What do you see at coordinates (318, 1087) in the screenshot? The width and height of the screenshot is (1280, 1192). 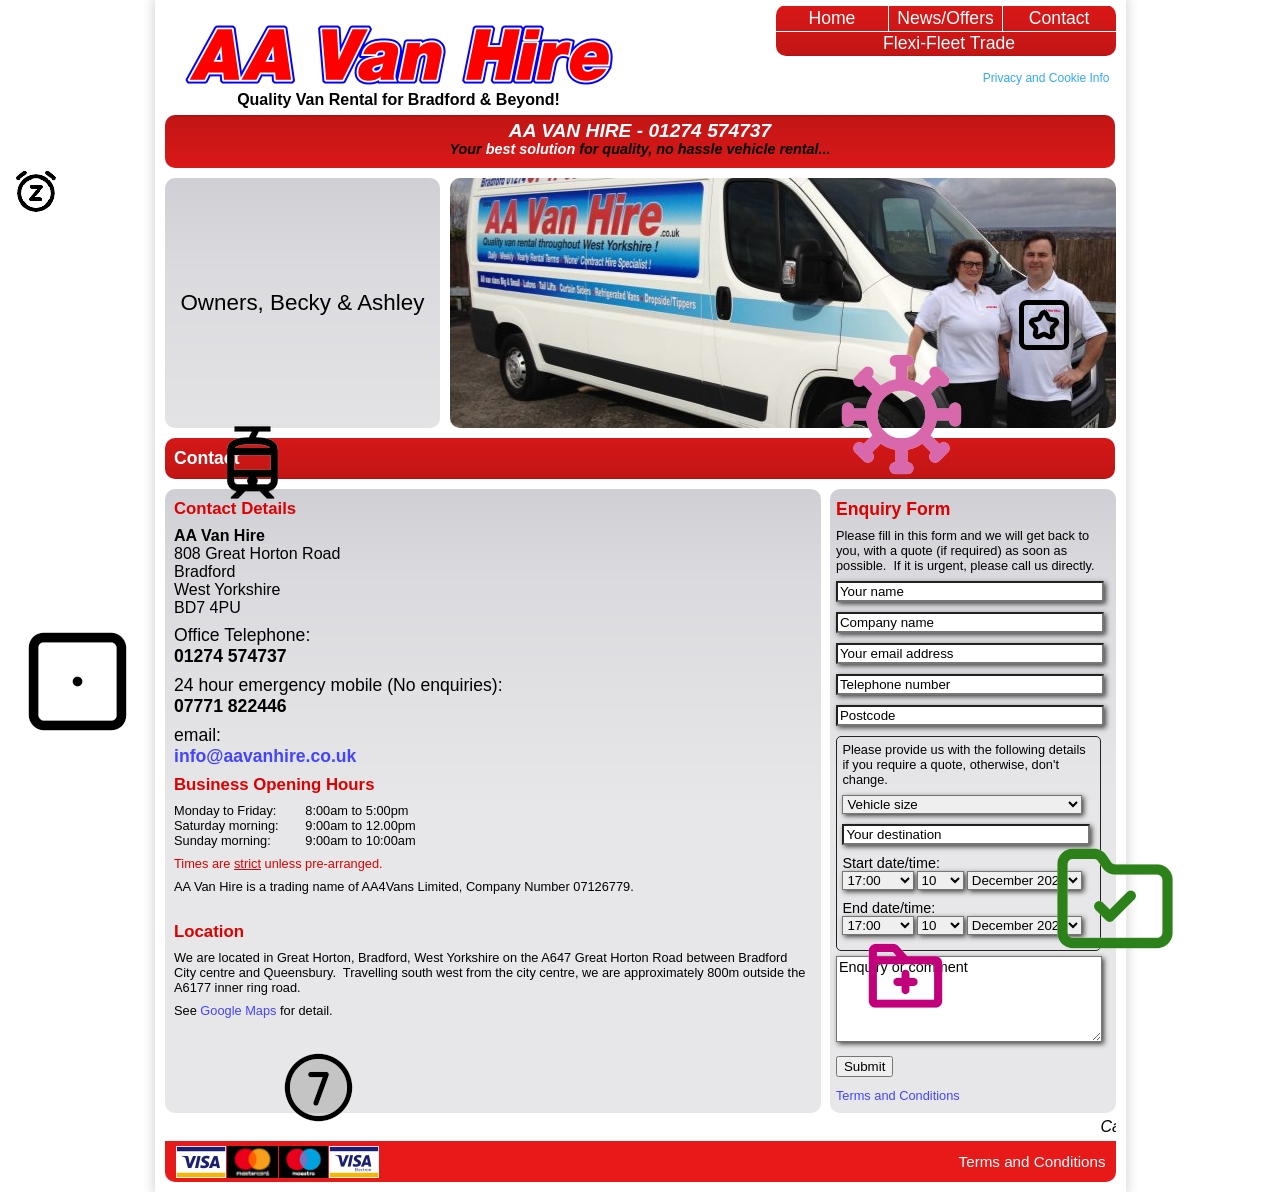 I see `indicates step seven in a numbered process` at bounding box center [318, 1087].